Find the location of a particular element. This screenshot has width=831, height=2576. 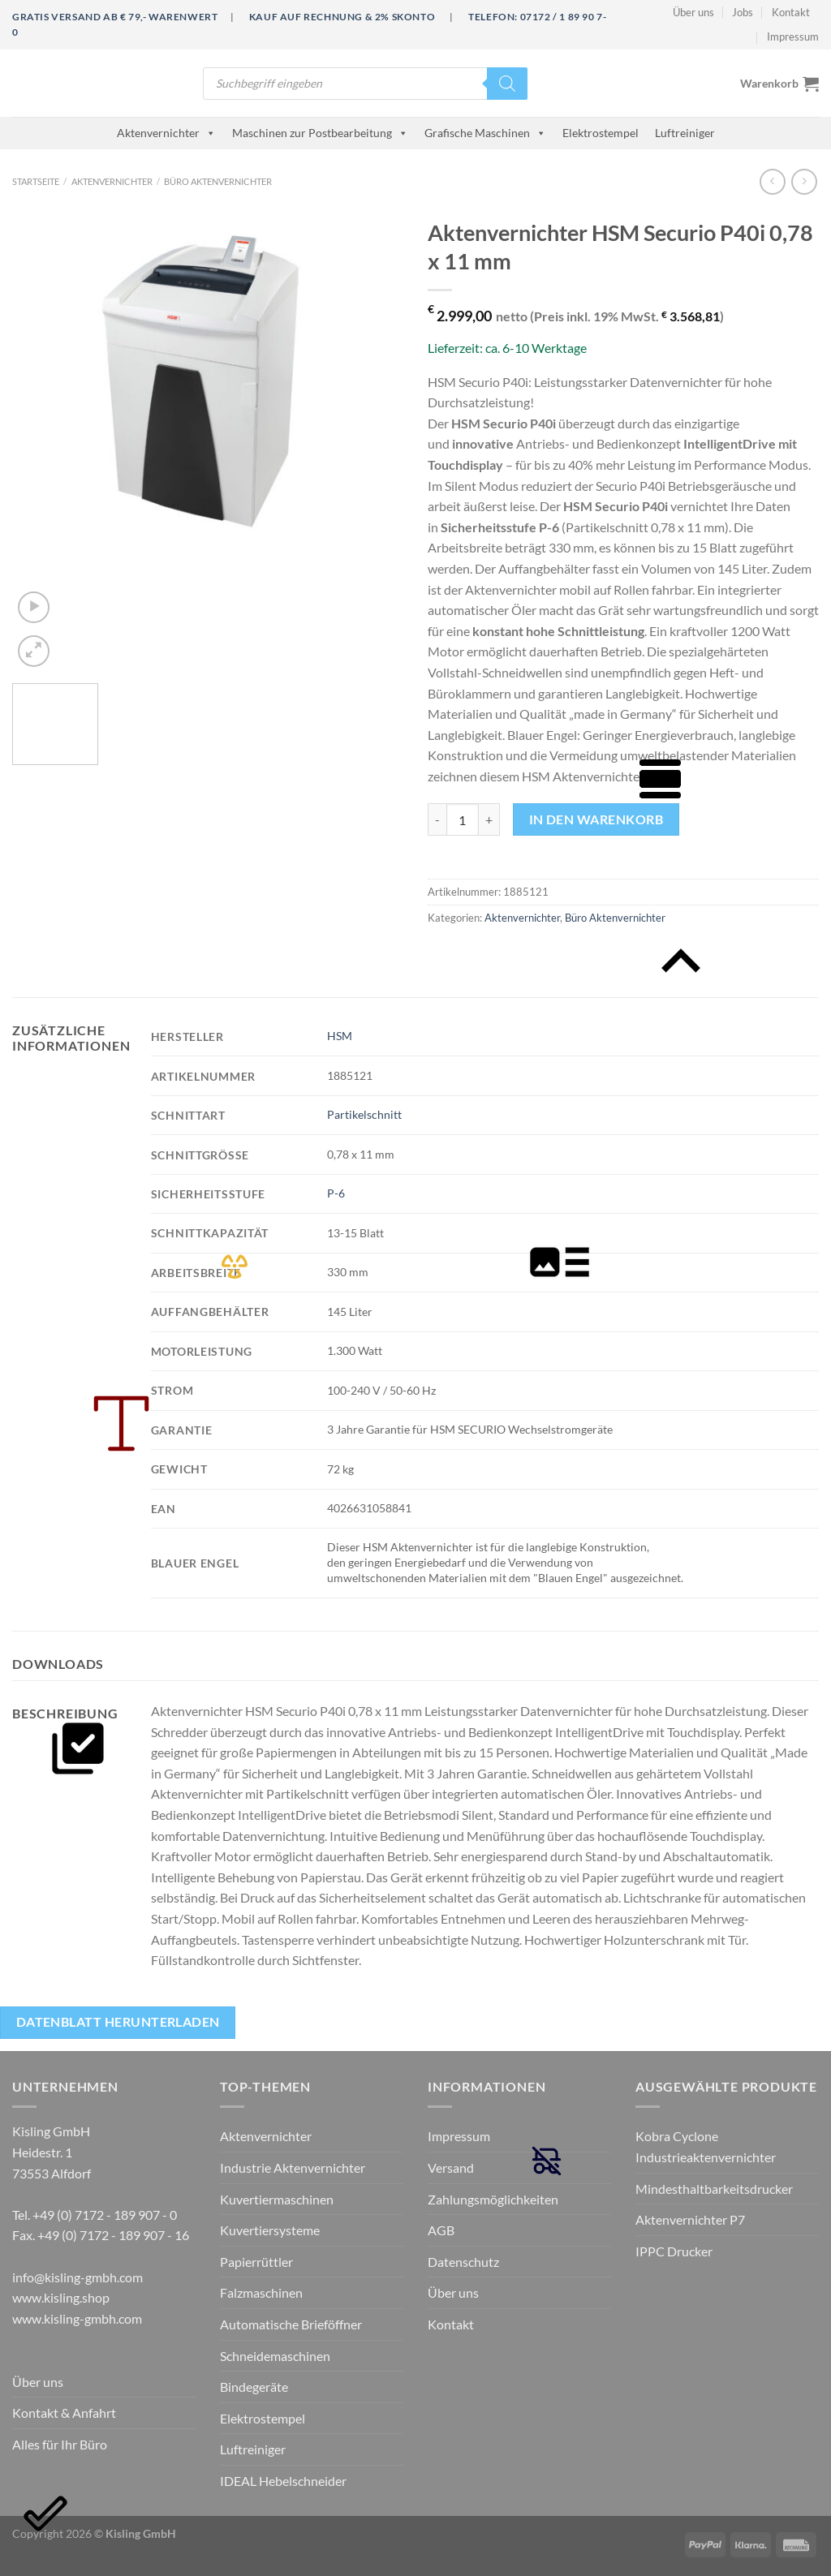

item successfully added to library is located at coordinates (78, 1748).